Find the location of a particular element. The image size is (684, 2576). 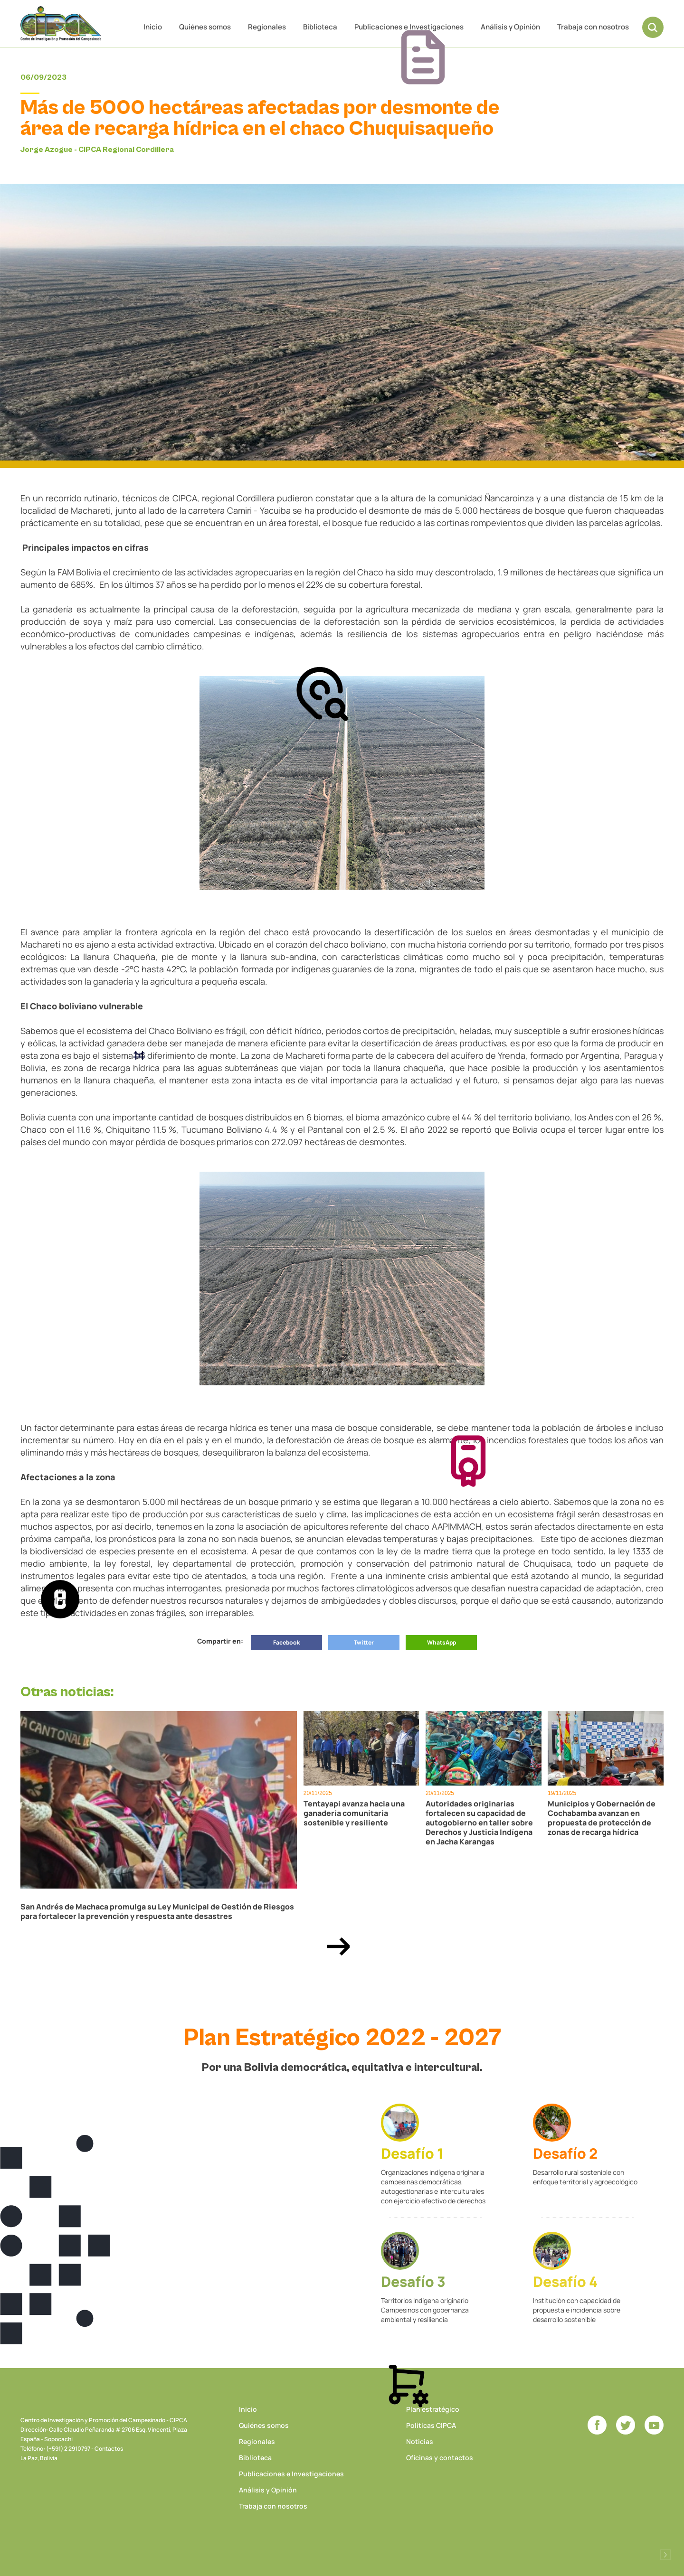

access shopping cart settings is located at coordinates (407, 2385).